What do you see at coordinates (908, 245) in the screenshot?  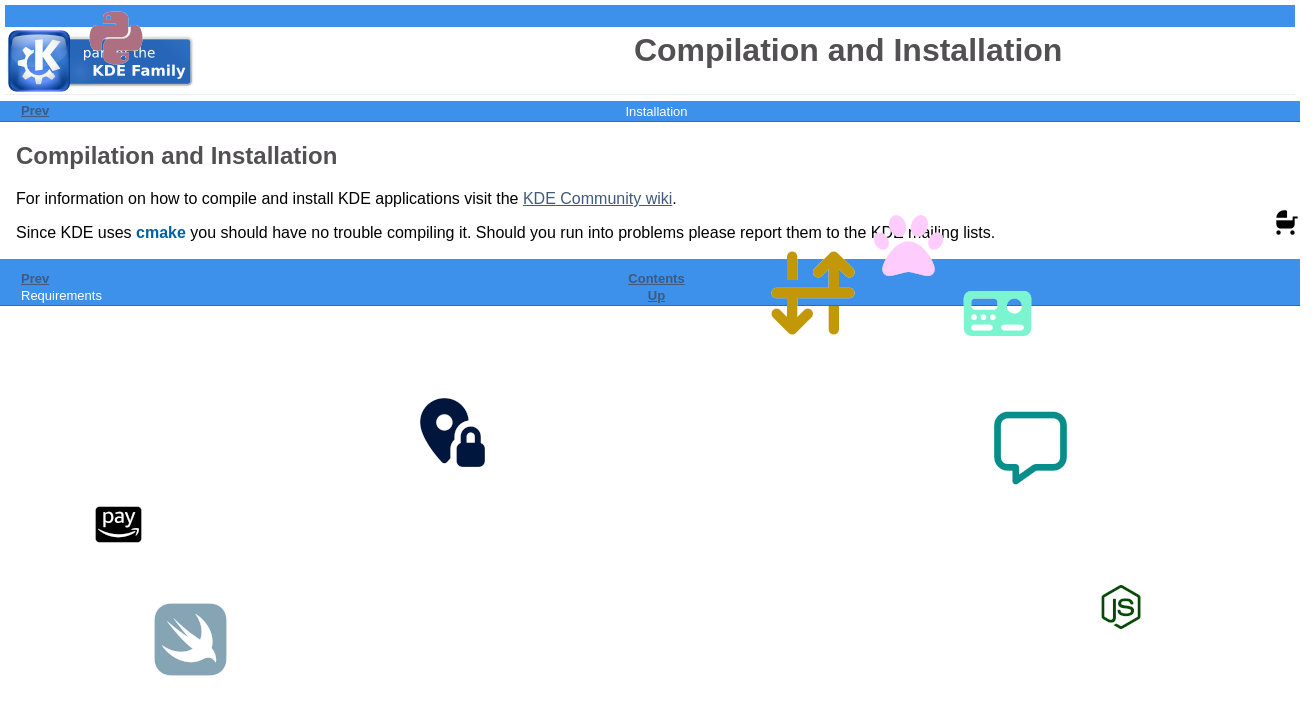 I see `access pet-related features or settings` at bounding box center [908, 245].